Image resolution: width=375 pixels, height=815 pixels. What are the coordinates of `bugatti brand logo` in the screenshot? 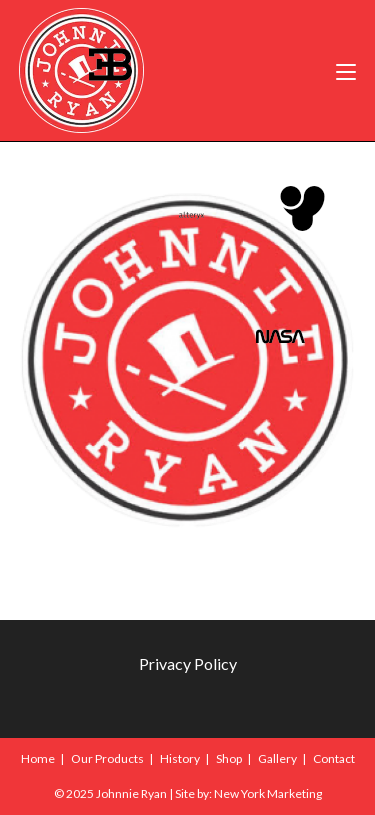 It's located at (110, 64).